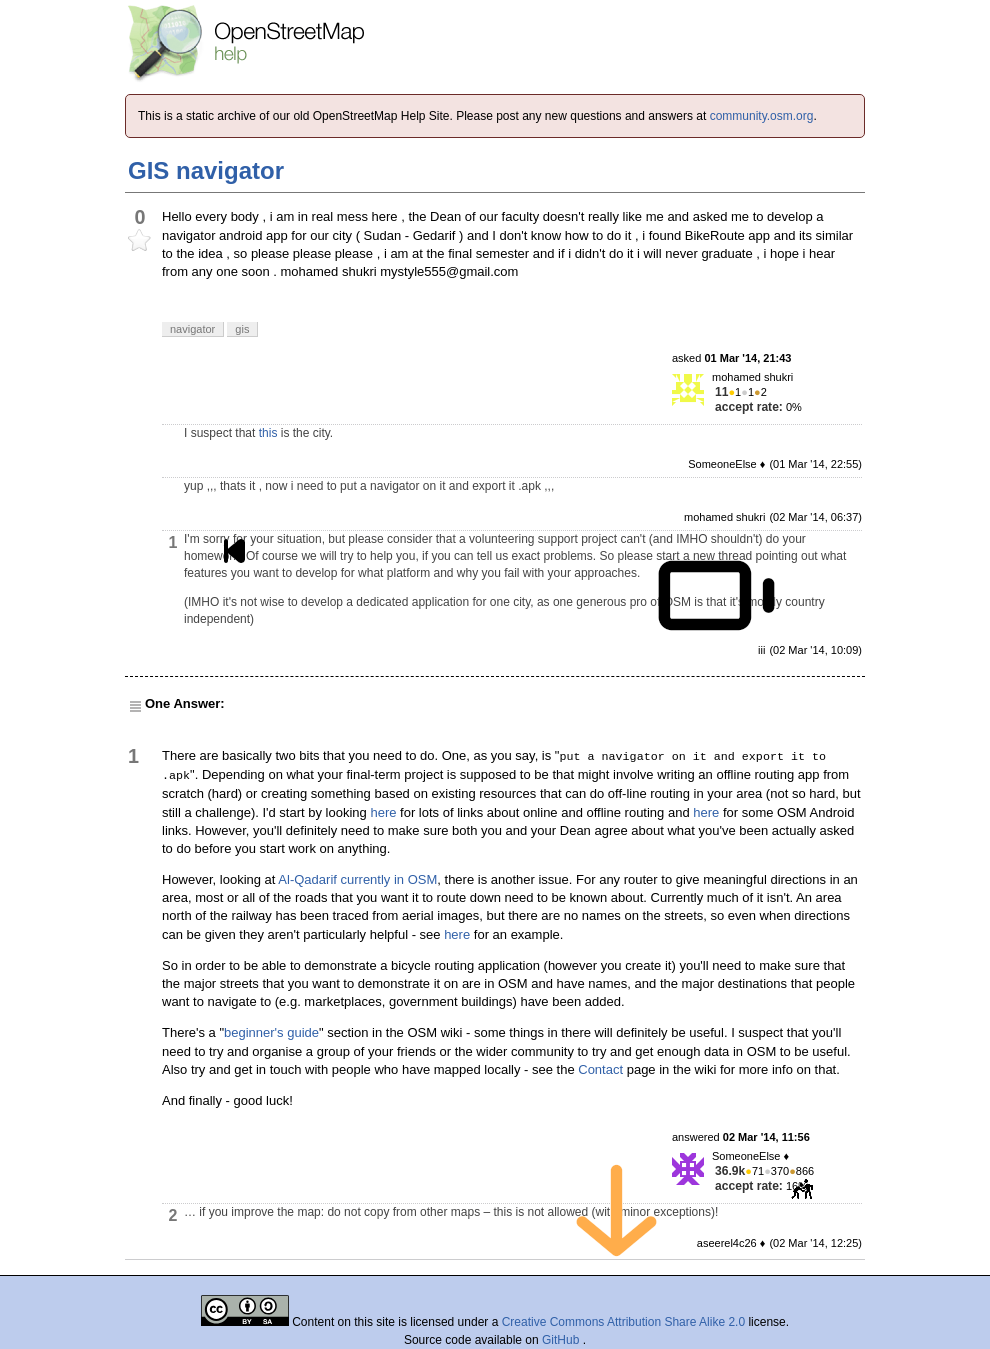  What do you see at coordinates (802, 1190) in the screenshot?
I see `access kabaddi sports content` at bounding box center [802, 1190].